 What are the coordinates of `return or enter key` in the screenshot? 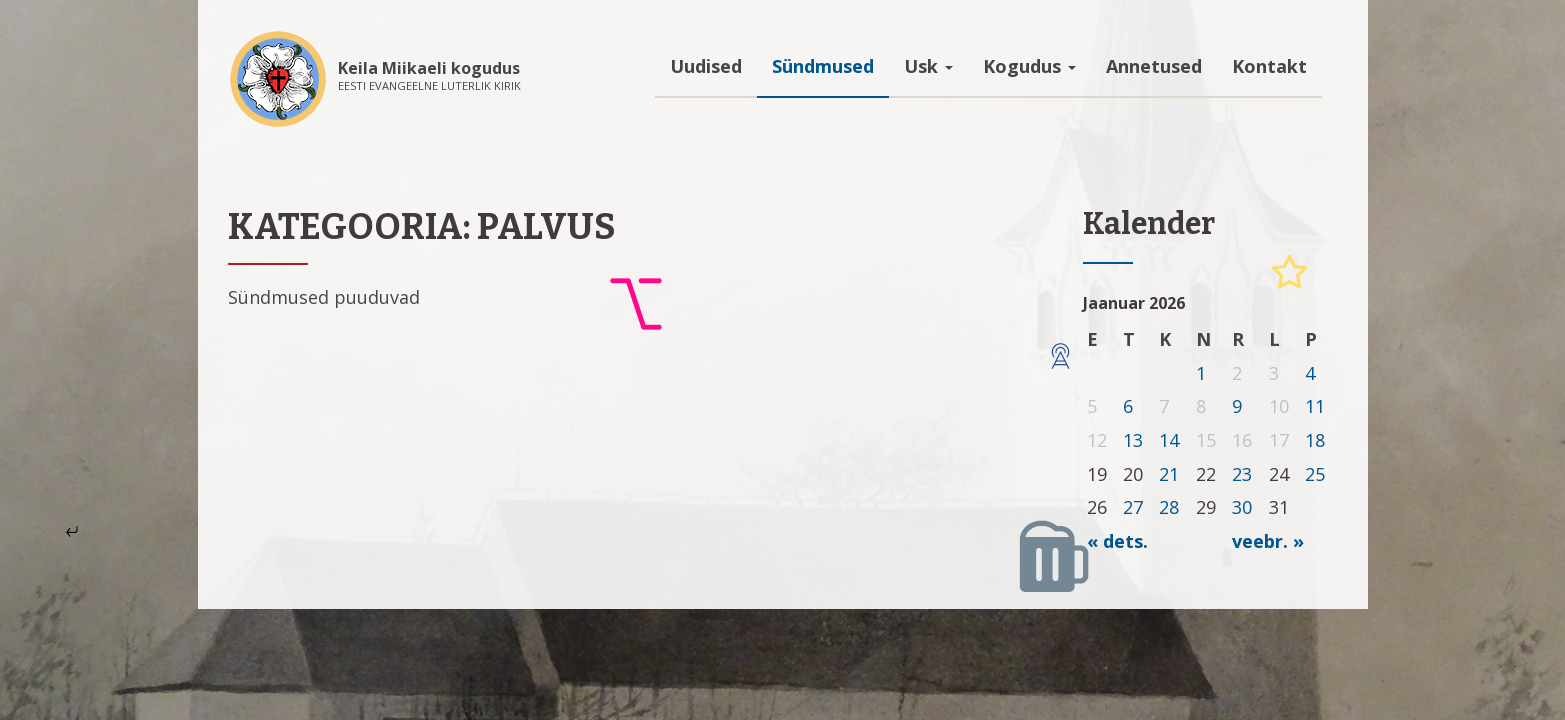 It's located at (71, 531).